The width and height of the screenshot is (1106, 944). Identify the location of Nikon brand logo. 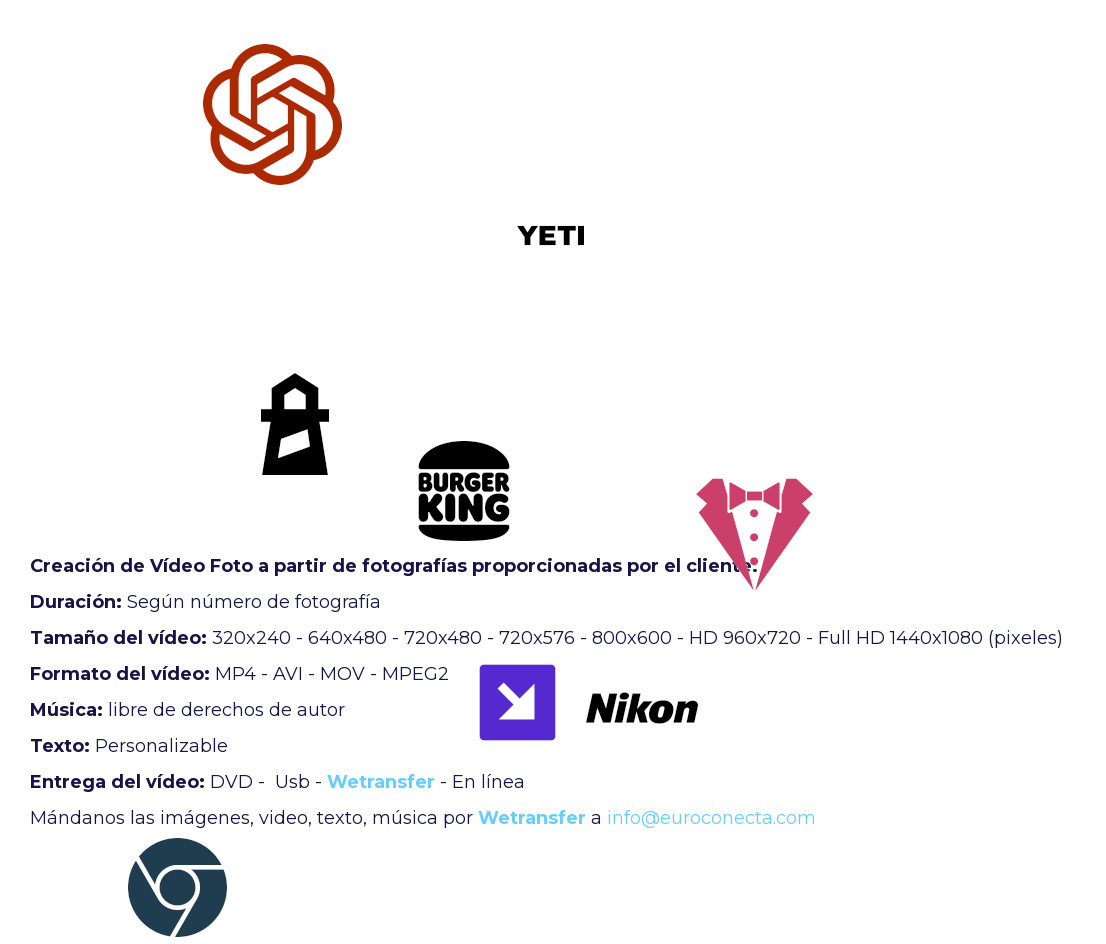
(642, 708).